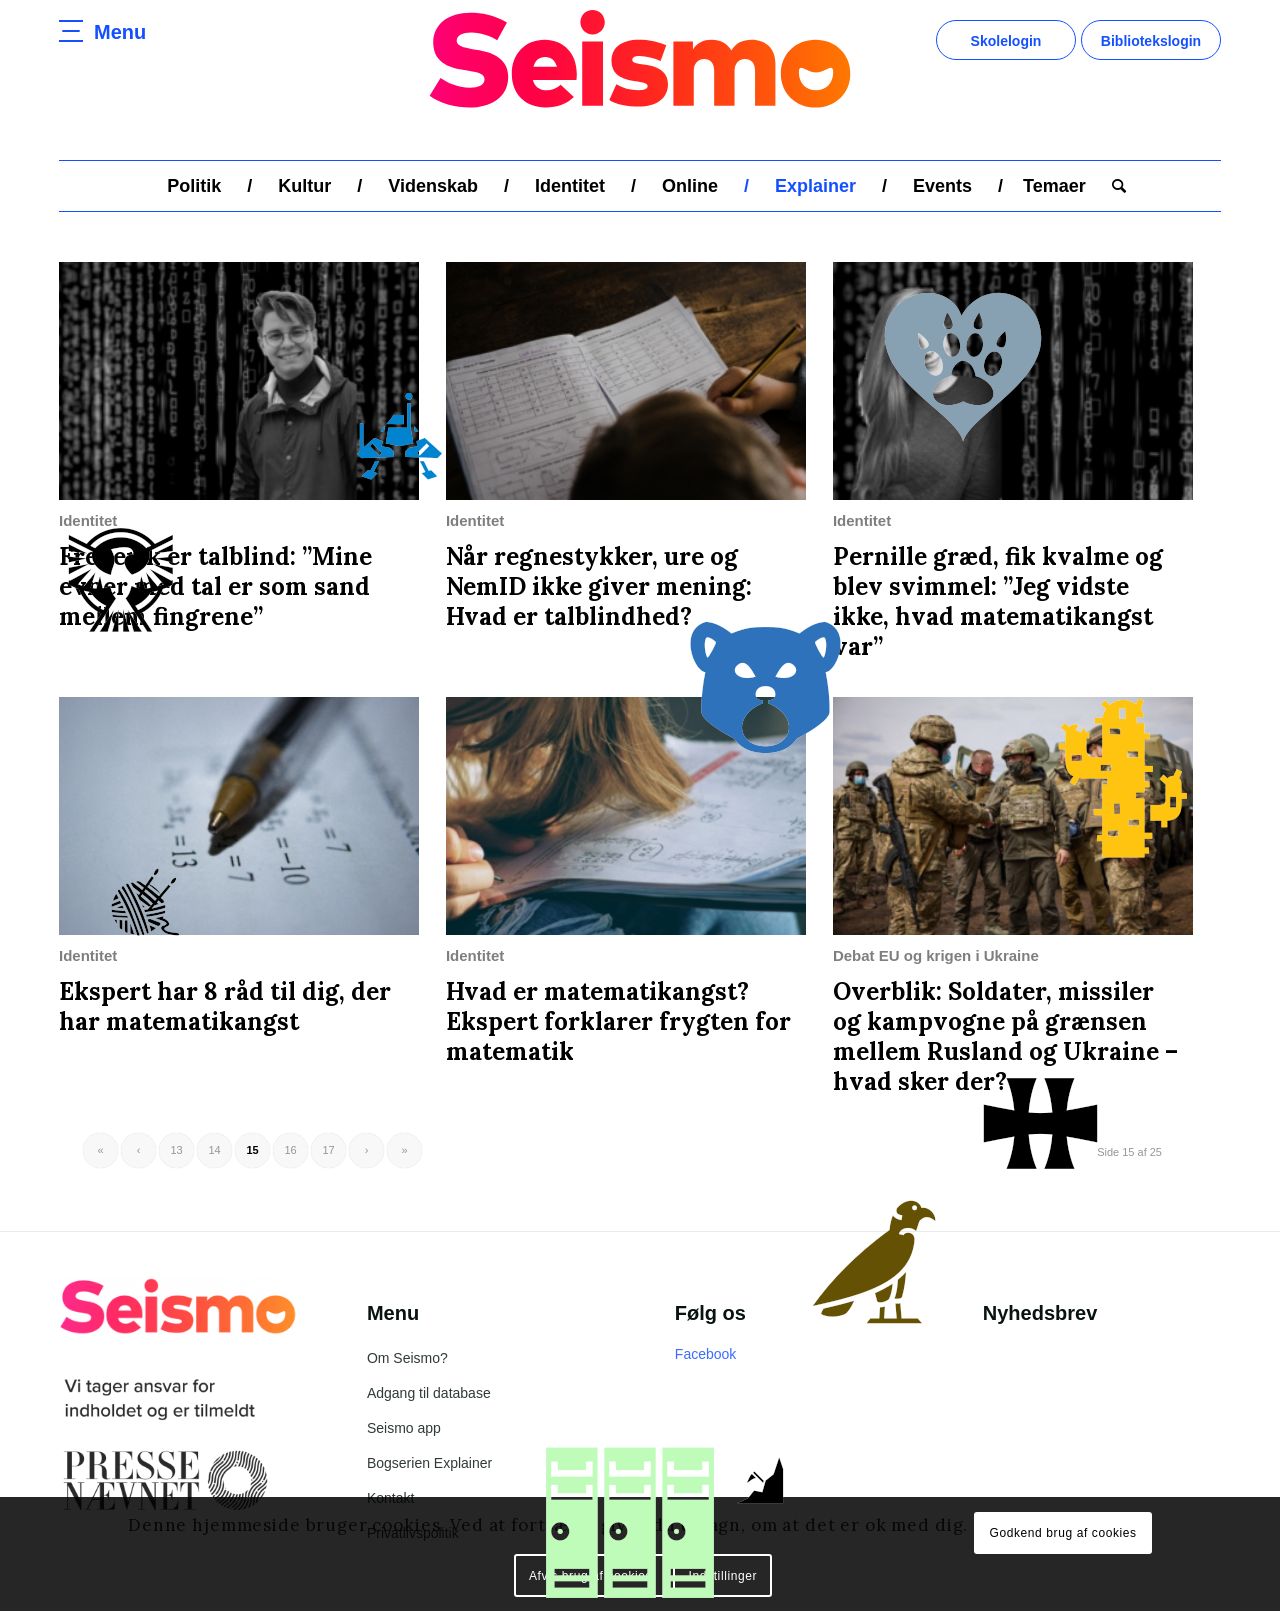 The height and width of the screenshot is (1611, 1280). I want to click on represents a bear character or avatar in a game, so click(765, 687).